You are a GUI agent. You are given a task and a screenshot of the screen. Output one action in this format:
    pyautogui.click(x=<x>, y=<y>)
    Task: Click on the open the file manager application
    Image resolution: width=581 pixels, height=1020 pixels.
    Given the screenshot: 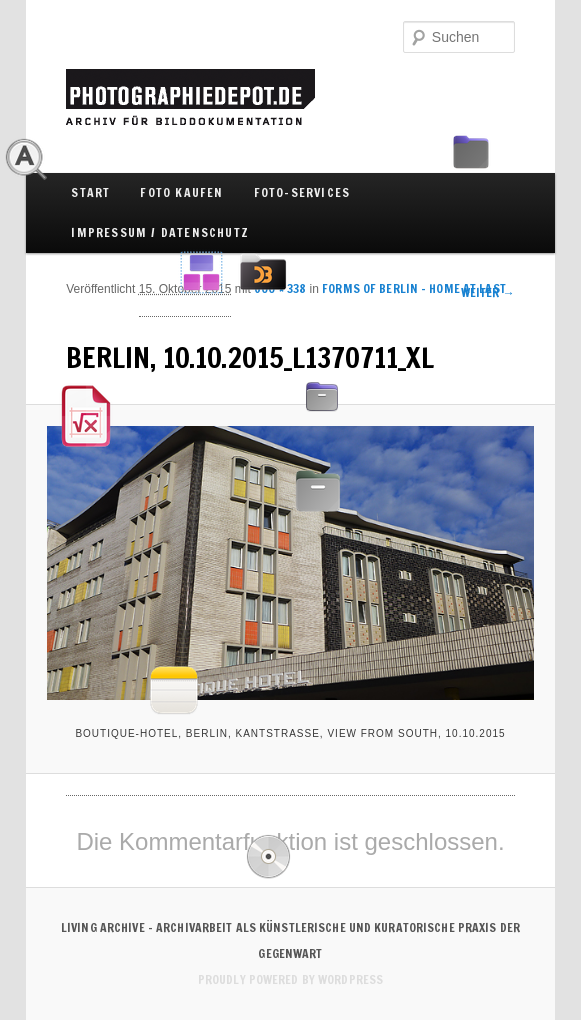 What is the action you would take?
    pyautogui.click(x=318, y=491)
    